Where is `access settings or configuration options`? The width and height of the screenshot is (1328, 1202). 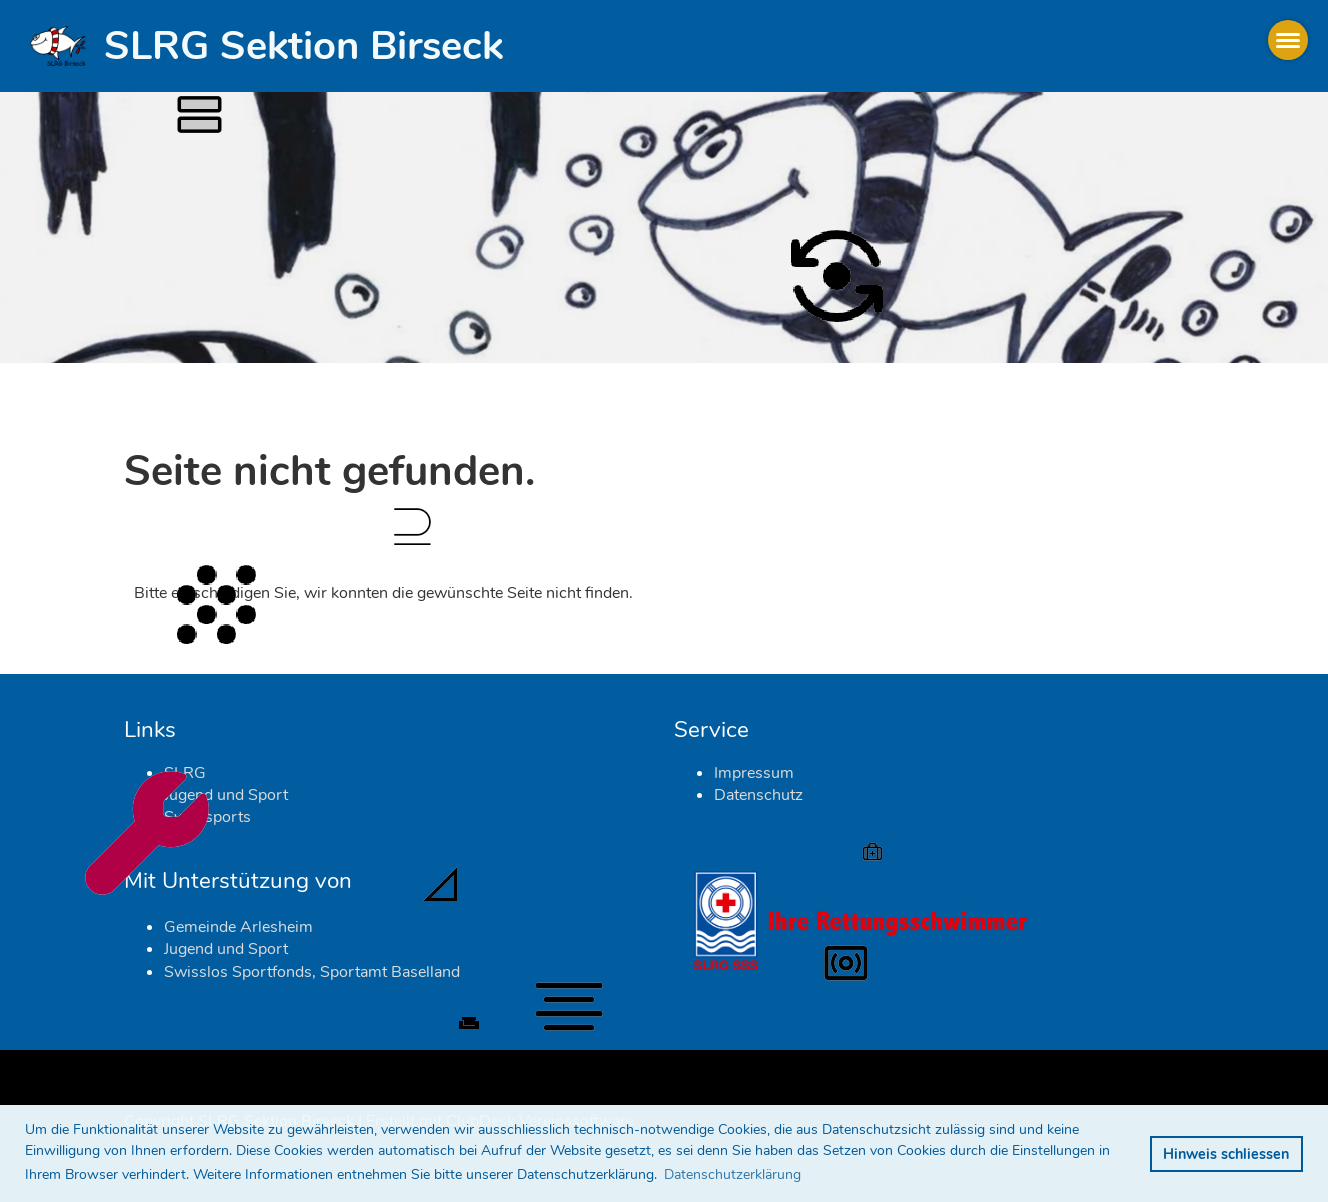
access settings or configuration options is located at coordinates (148, 832).